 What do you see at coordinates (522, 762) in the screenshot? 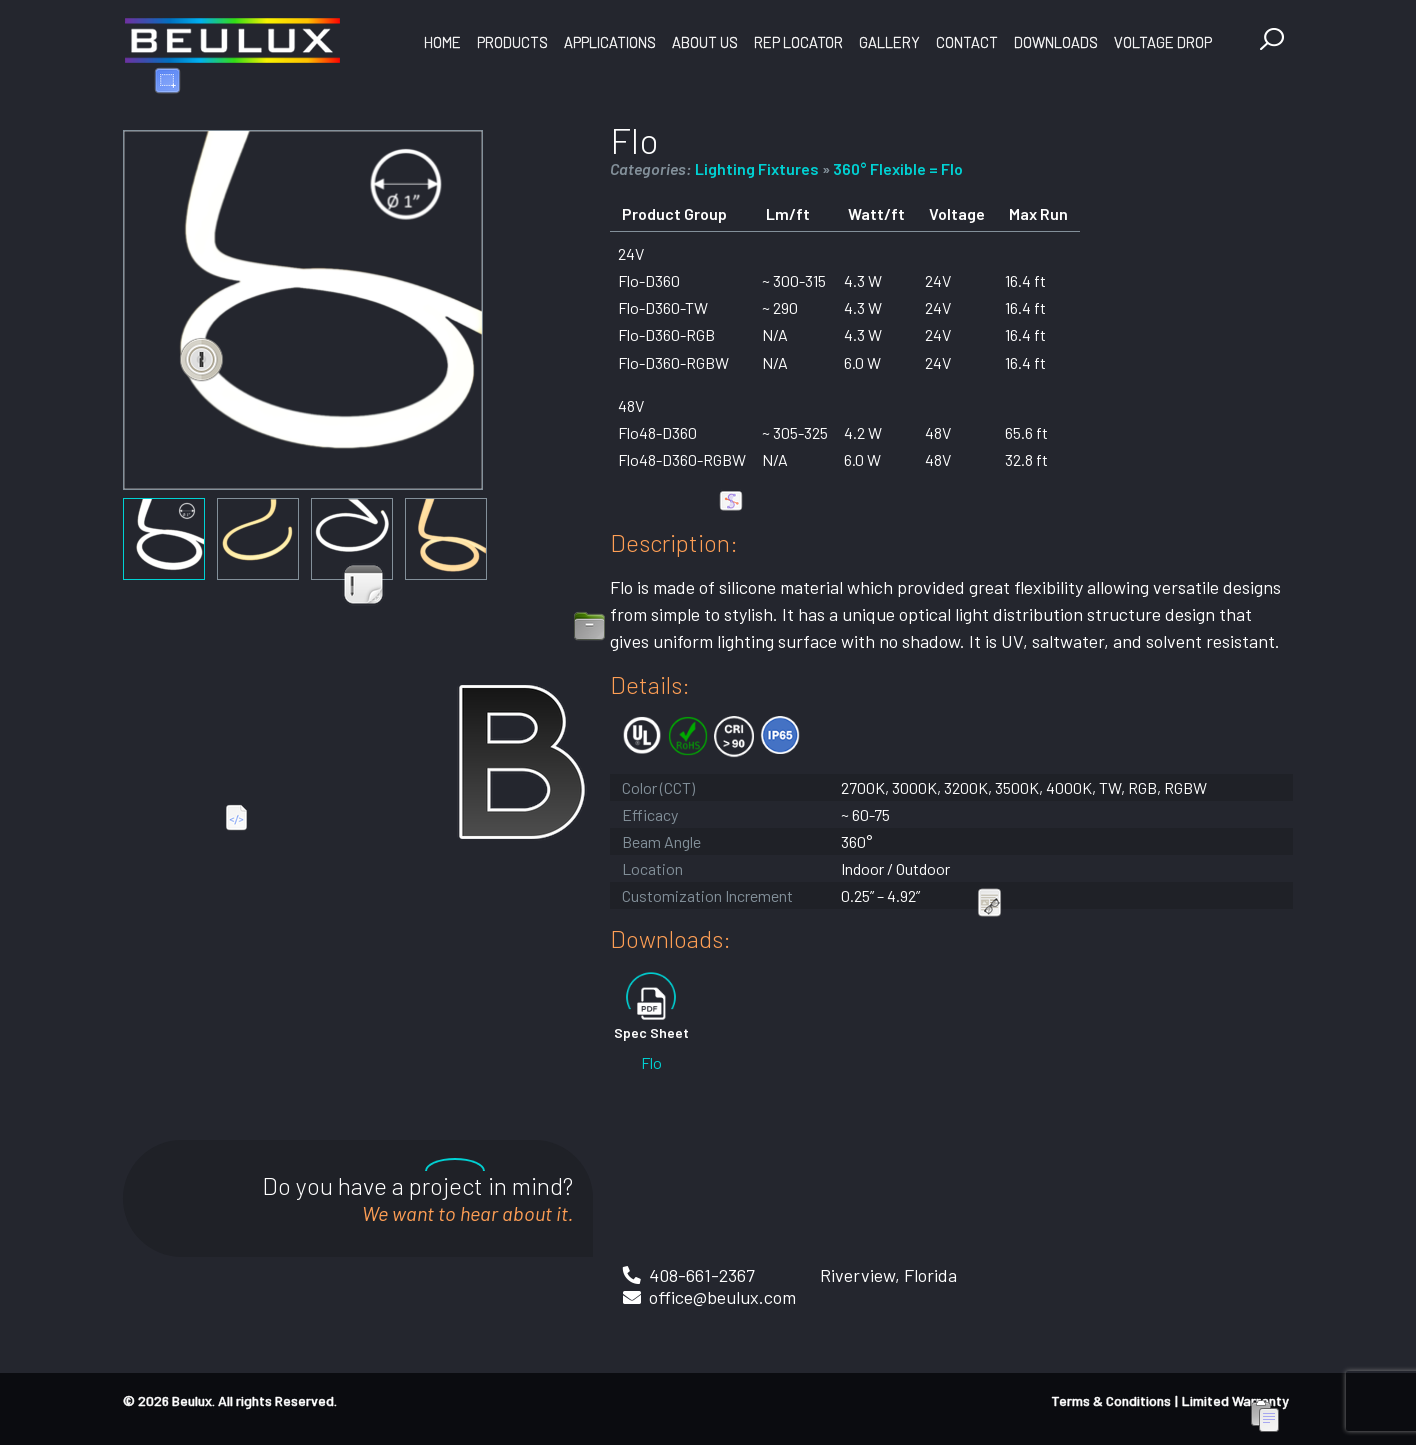
I see `apply bold formatting to selected text` at bounding box center [522, 762].